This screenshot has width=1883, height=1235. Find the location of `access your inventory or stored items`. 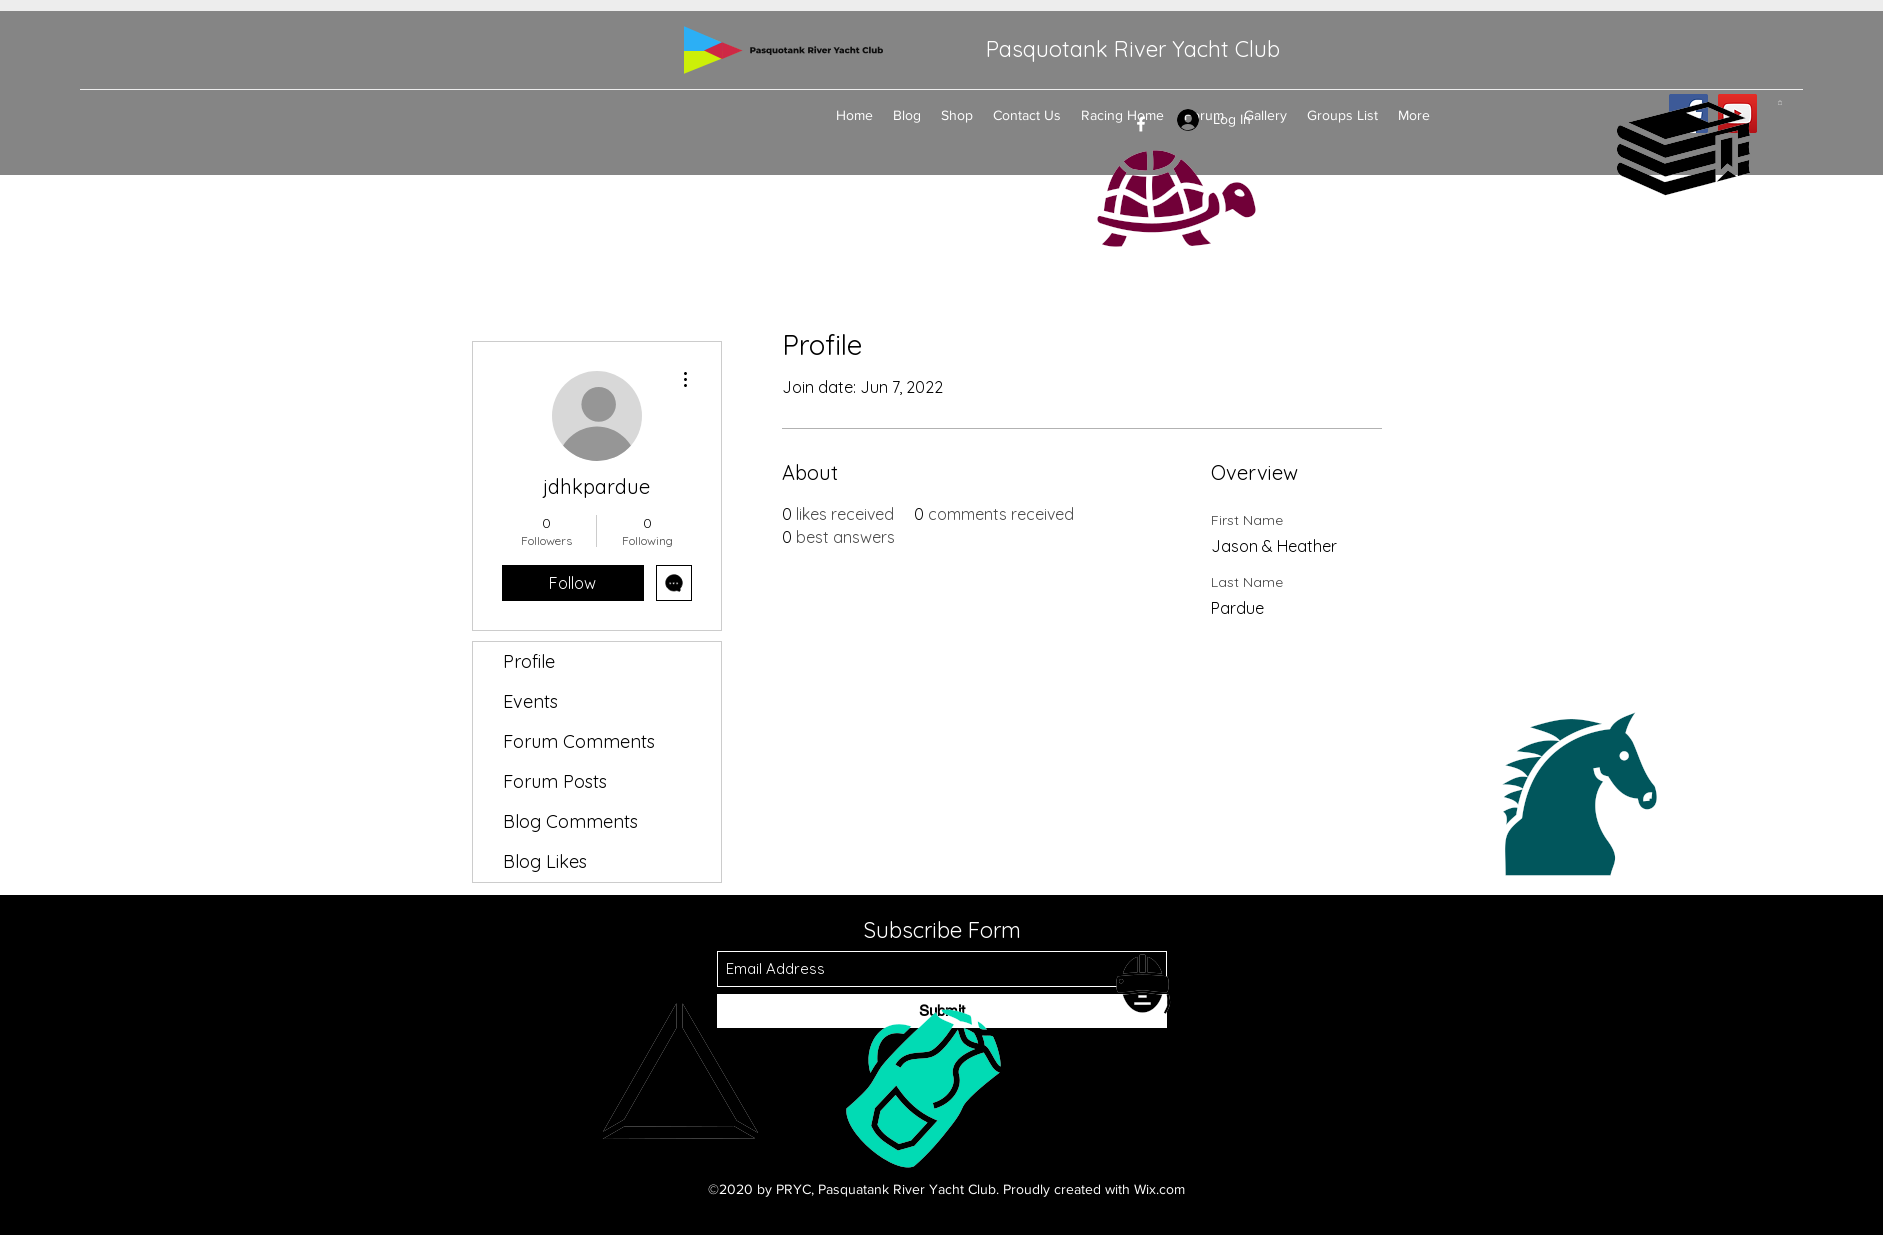

access your inventory or stored items is located at coordinates (923, 1088).